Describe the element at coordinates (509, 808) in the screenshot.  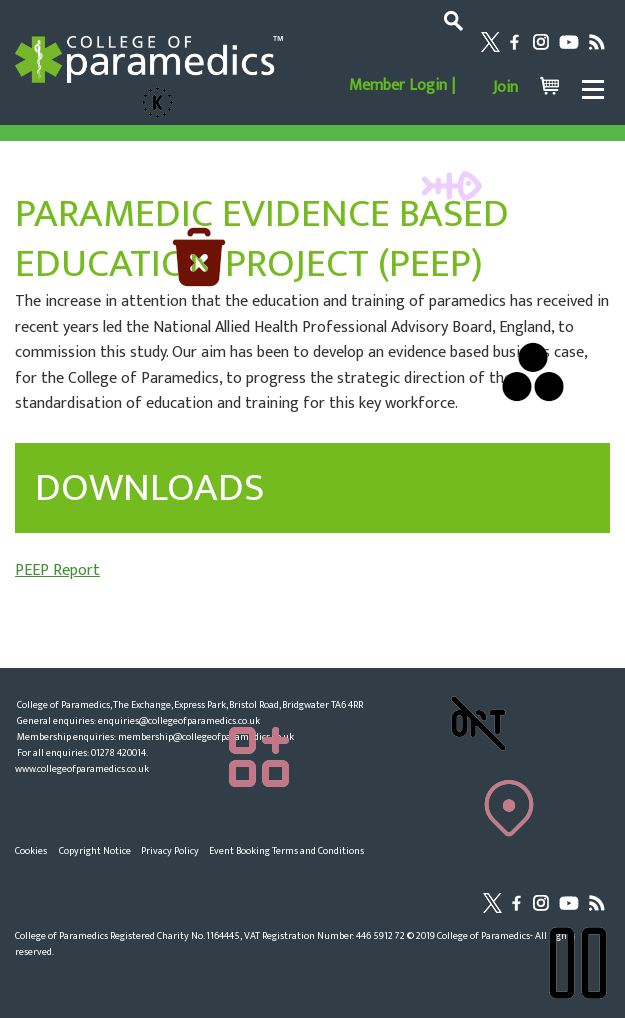
I see `view location on map` at that location.